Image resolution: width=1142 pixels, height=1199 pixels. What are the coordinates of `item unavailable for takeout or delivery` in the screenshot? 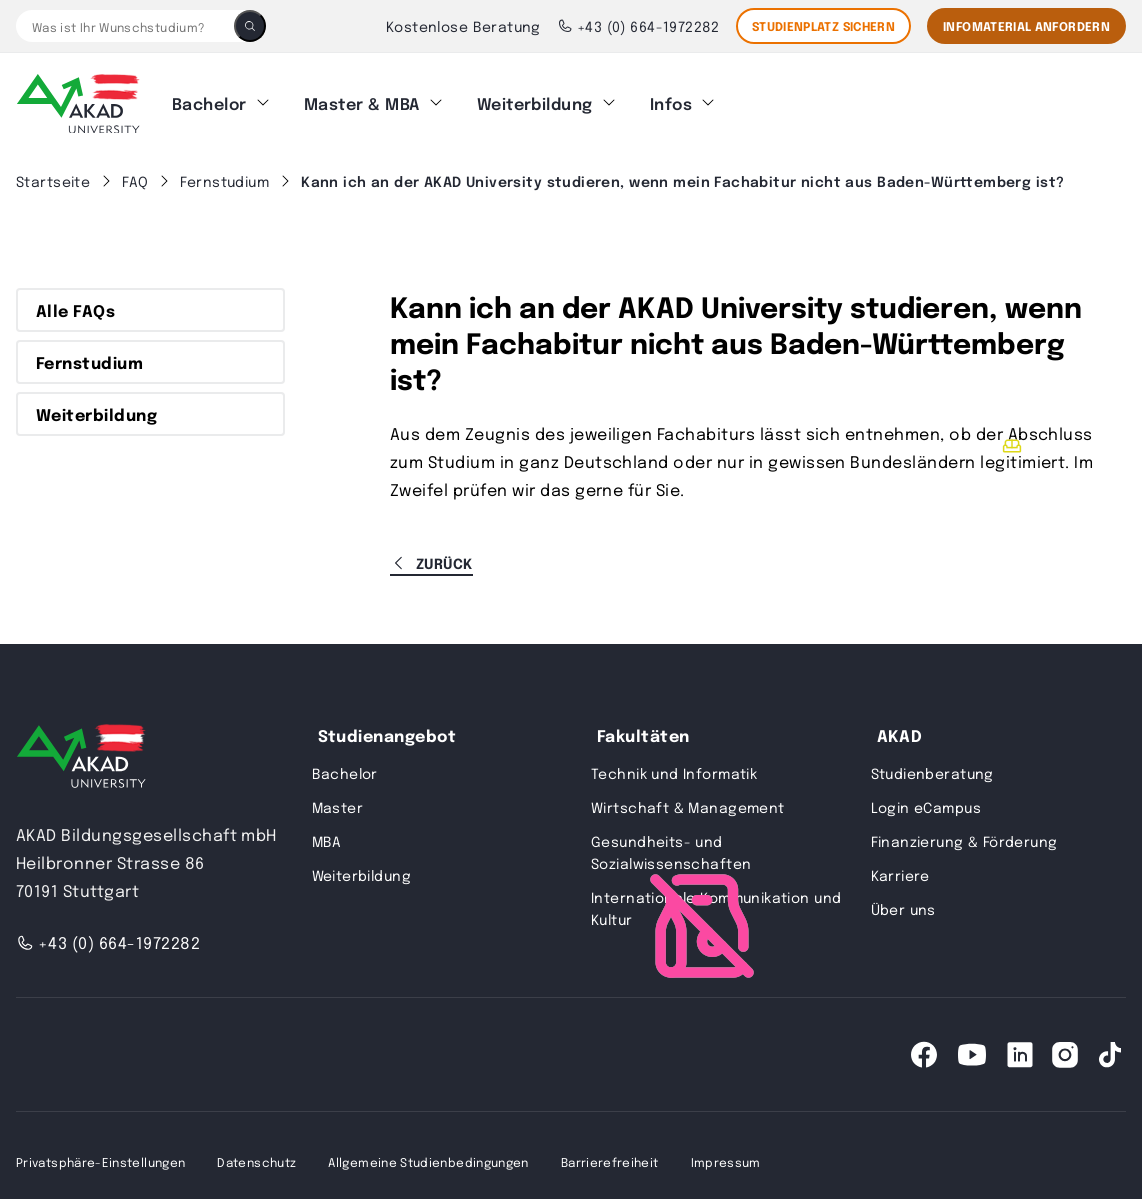 It's located at (702, 926).